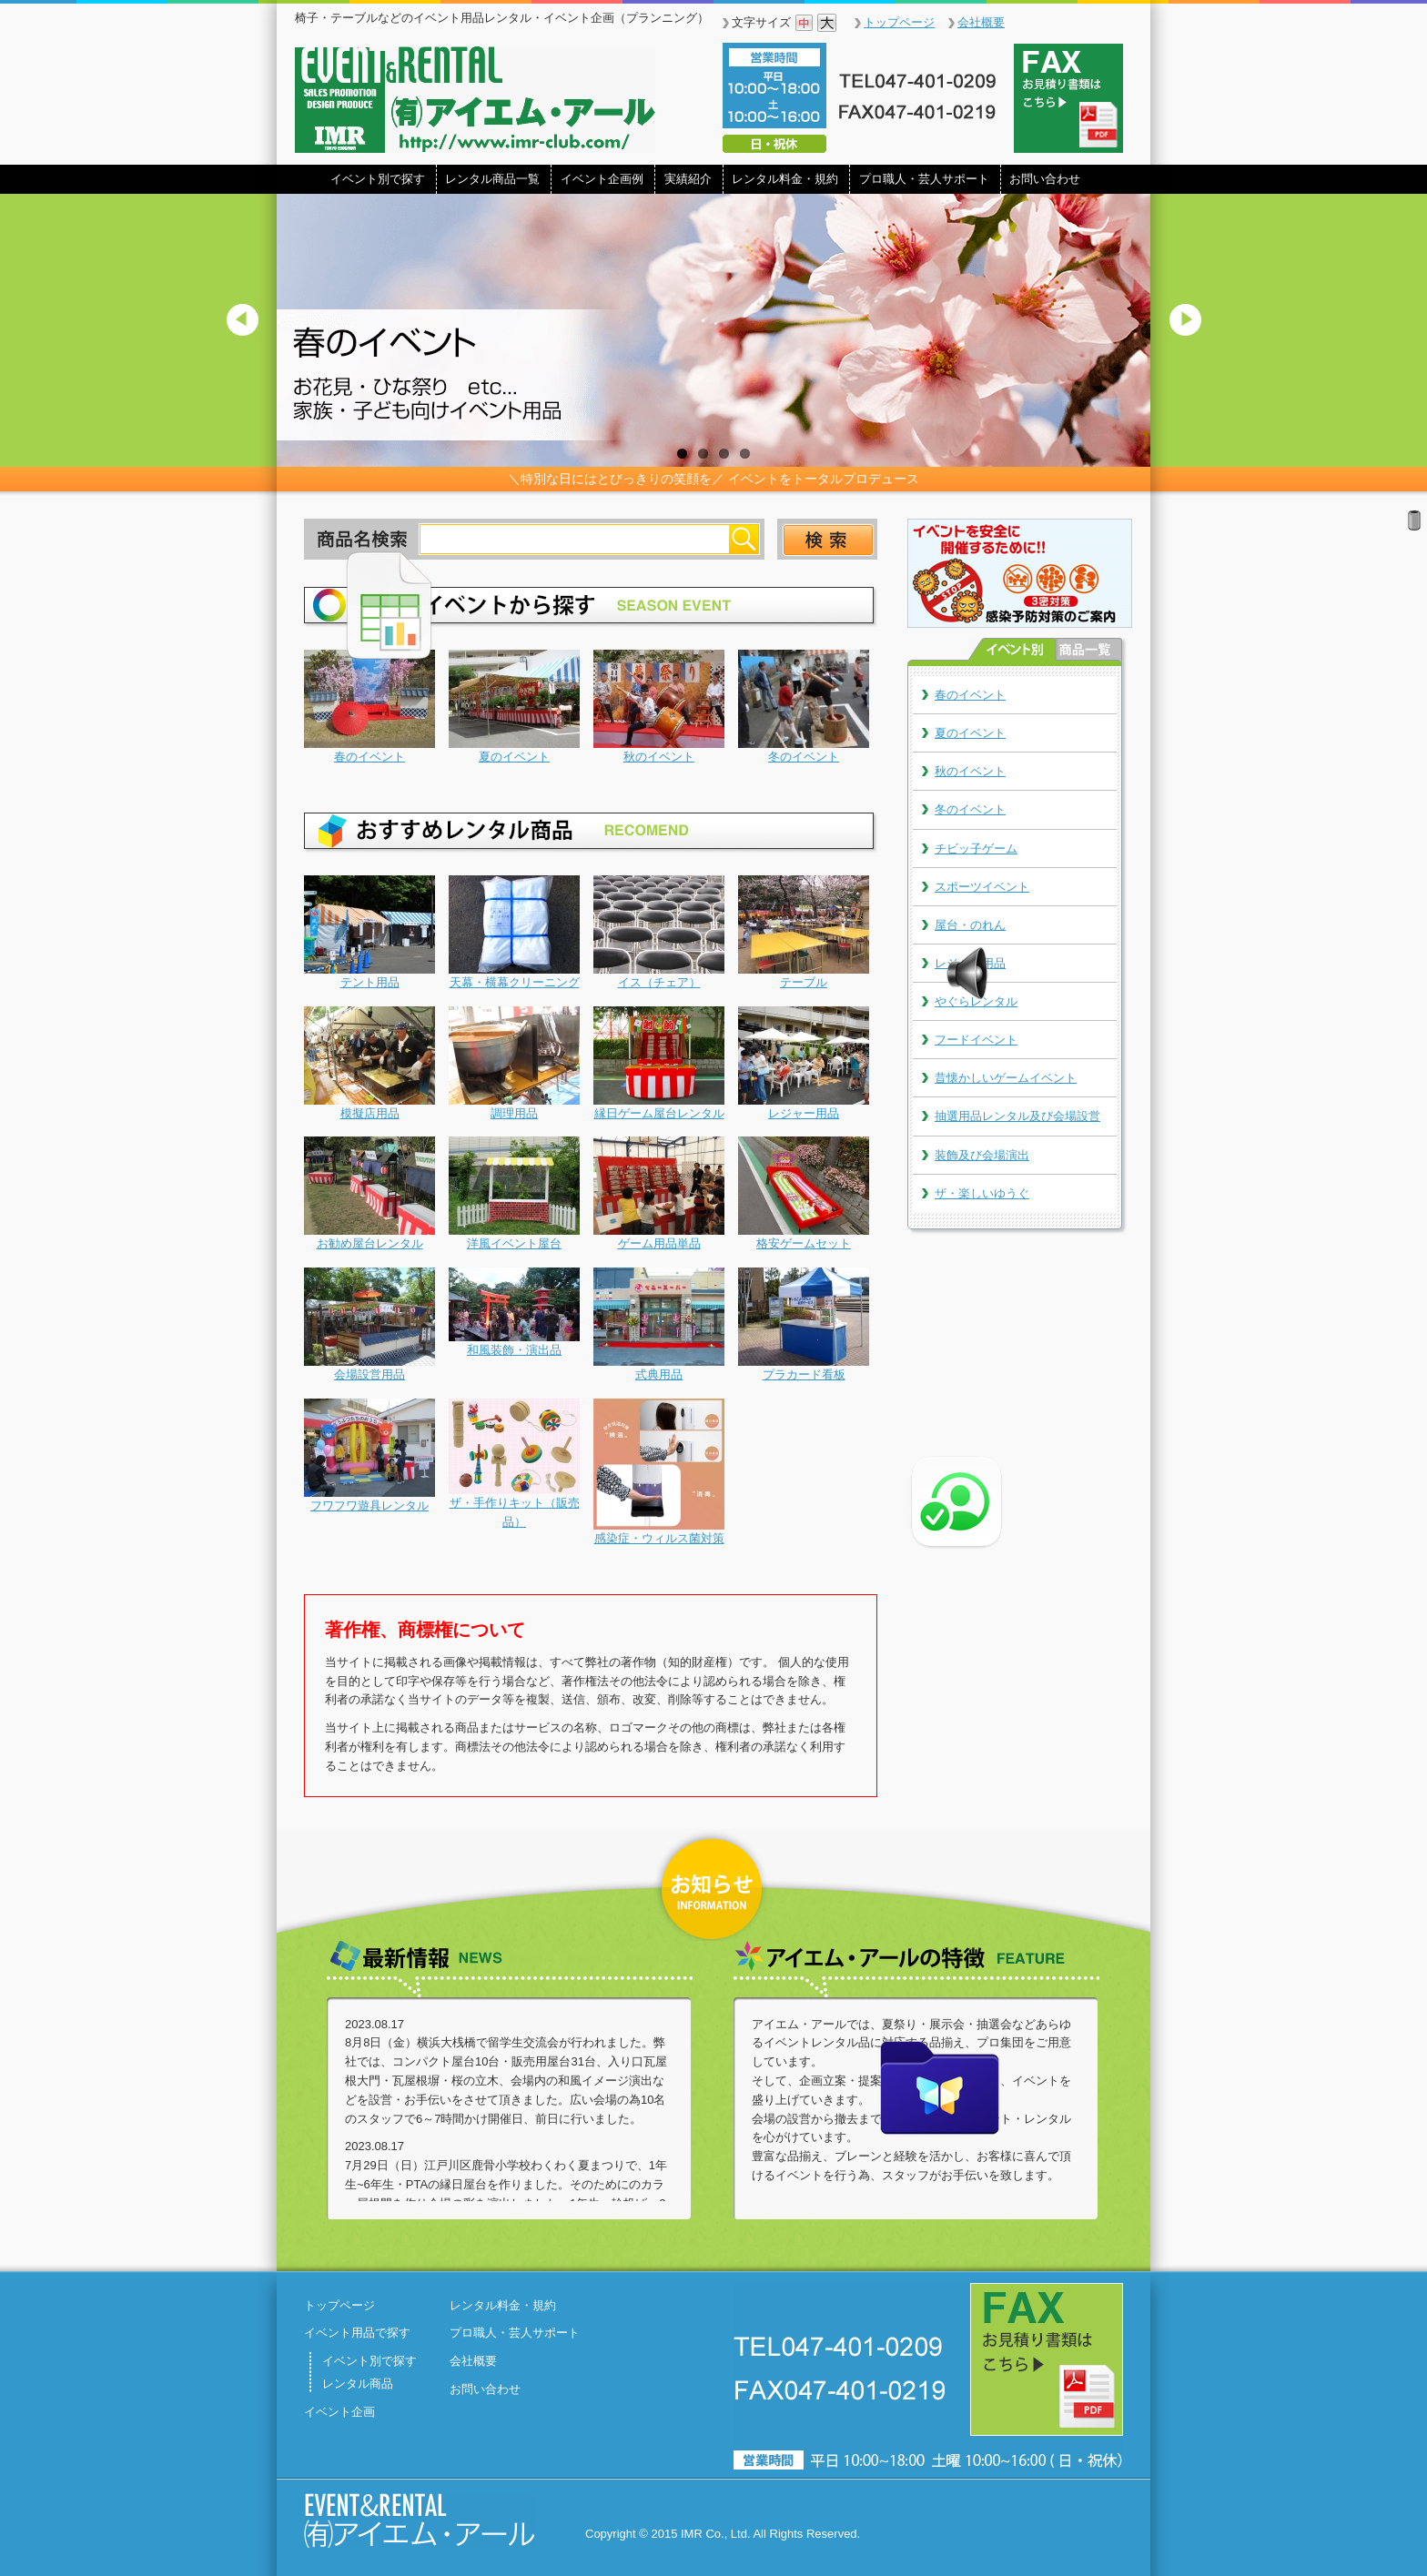 The height and width of the screenshot is (2576, 1427). Describe the element at coordinates (956, 1501) in the screenshot. I see `collaboration or screen sharing request approved` at that location.